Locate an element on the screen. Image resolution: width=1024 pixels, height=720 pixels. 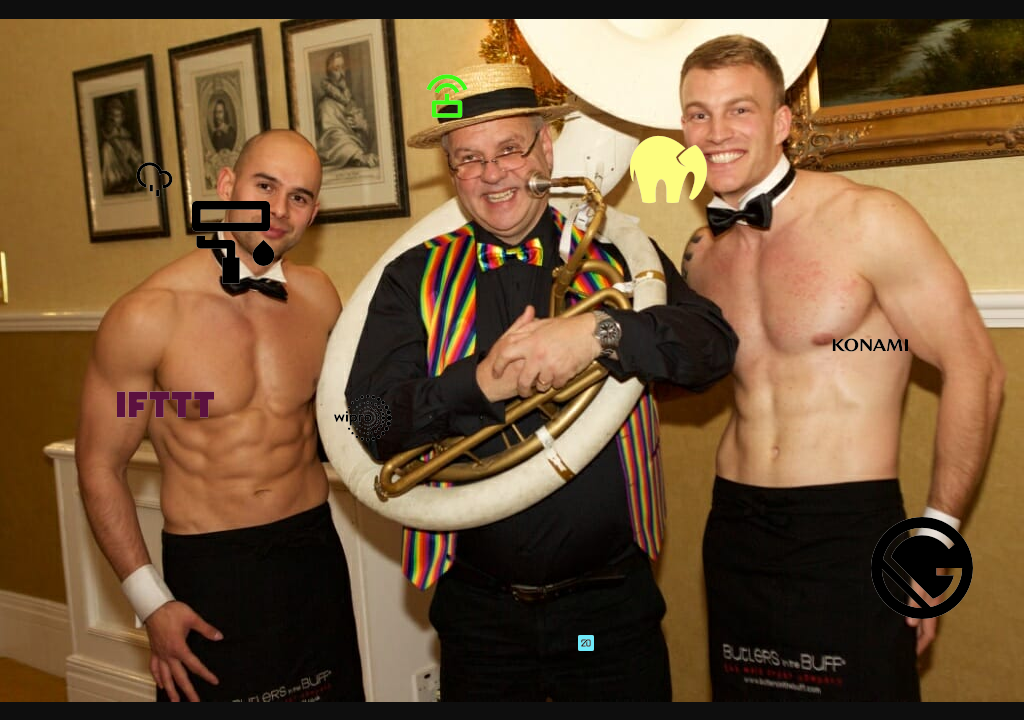
open IFTTT automation app is located at coordinates (165, 404).